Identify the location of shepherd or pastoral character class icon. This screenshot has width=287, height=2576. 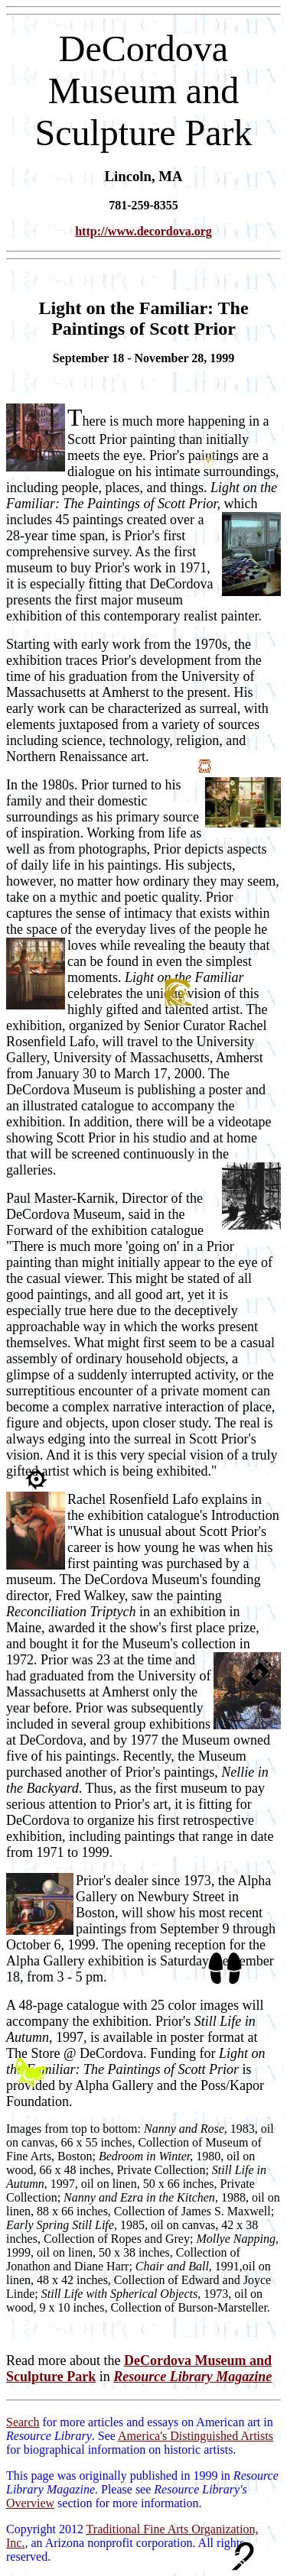
(243, 2556).